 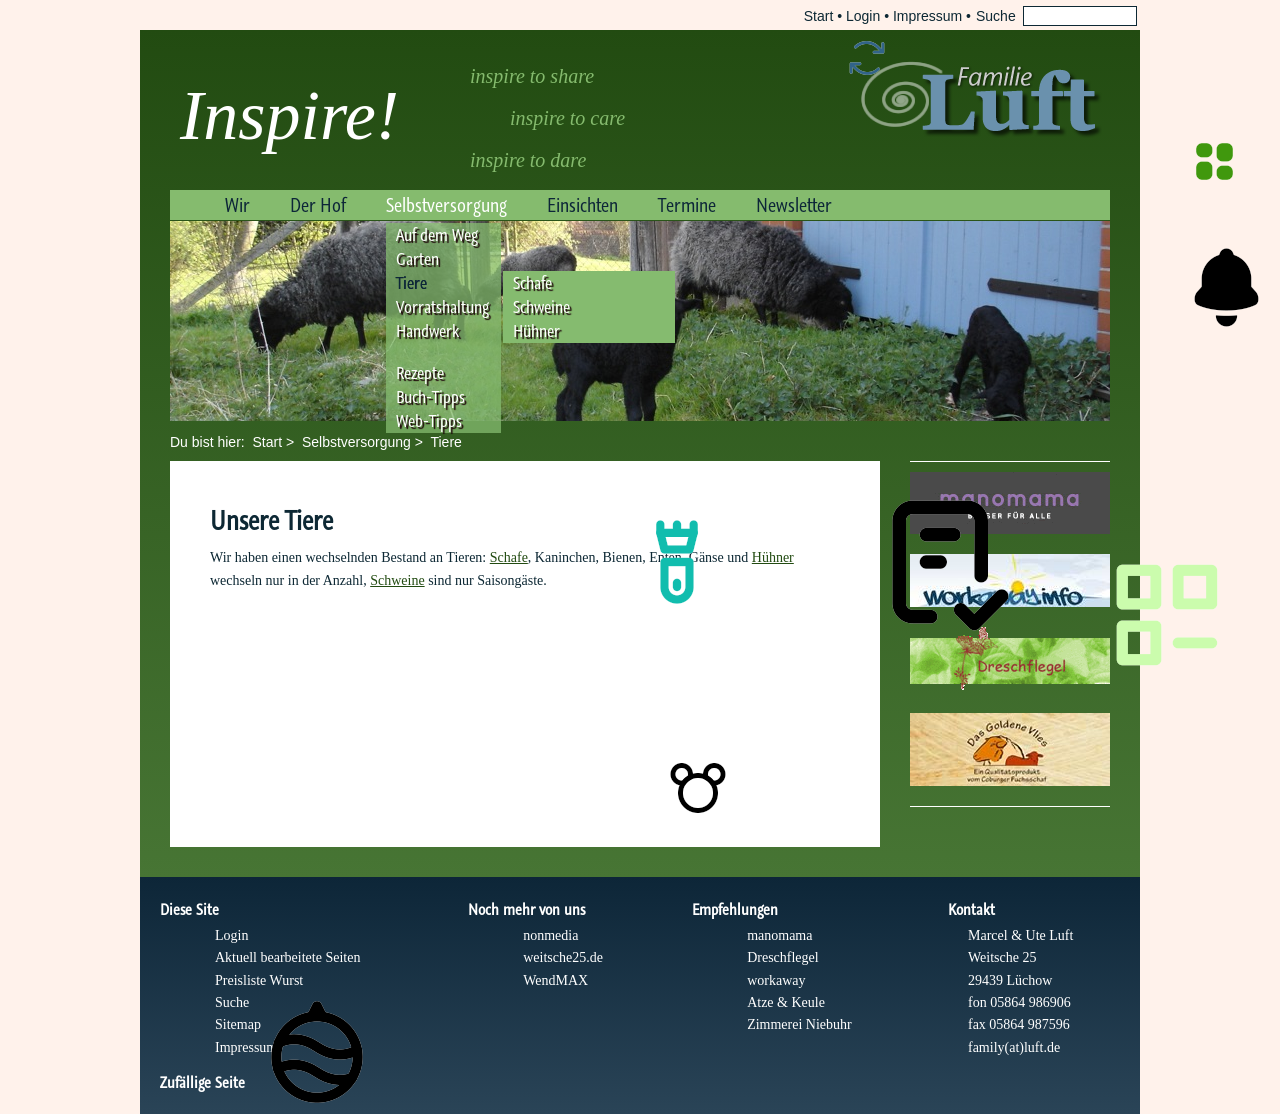 I want to click on view your task checklist, so click(x=947, y=562).